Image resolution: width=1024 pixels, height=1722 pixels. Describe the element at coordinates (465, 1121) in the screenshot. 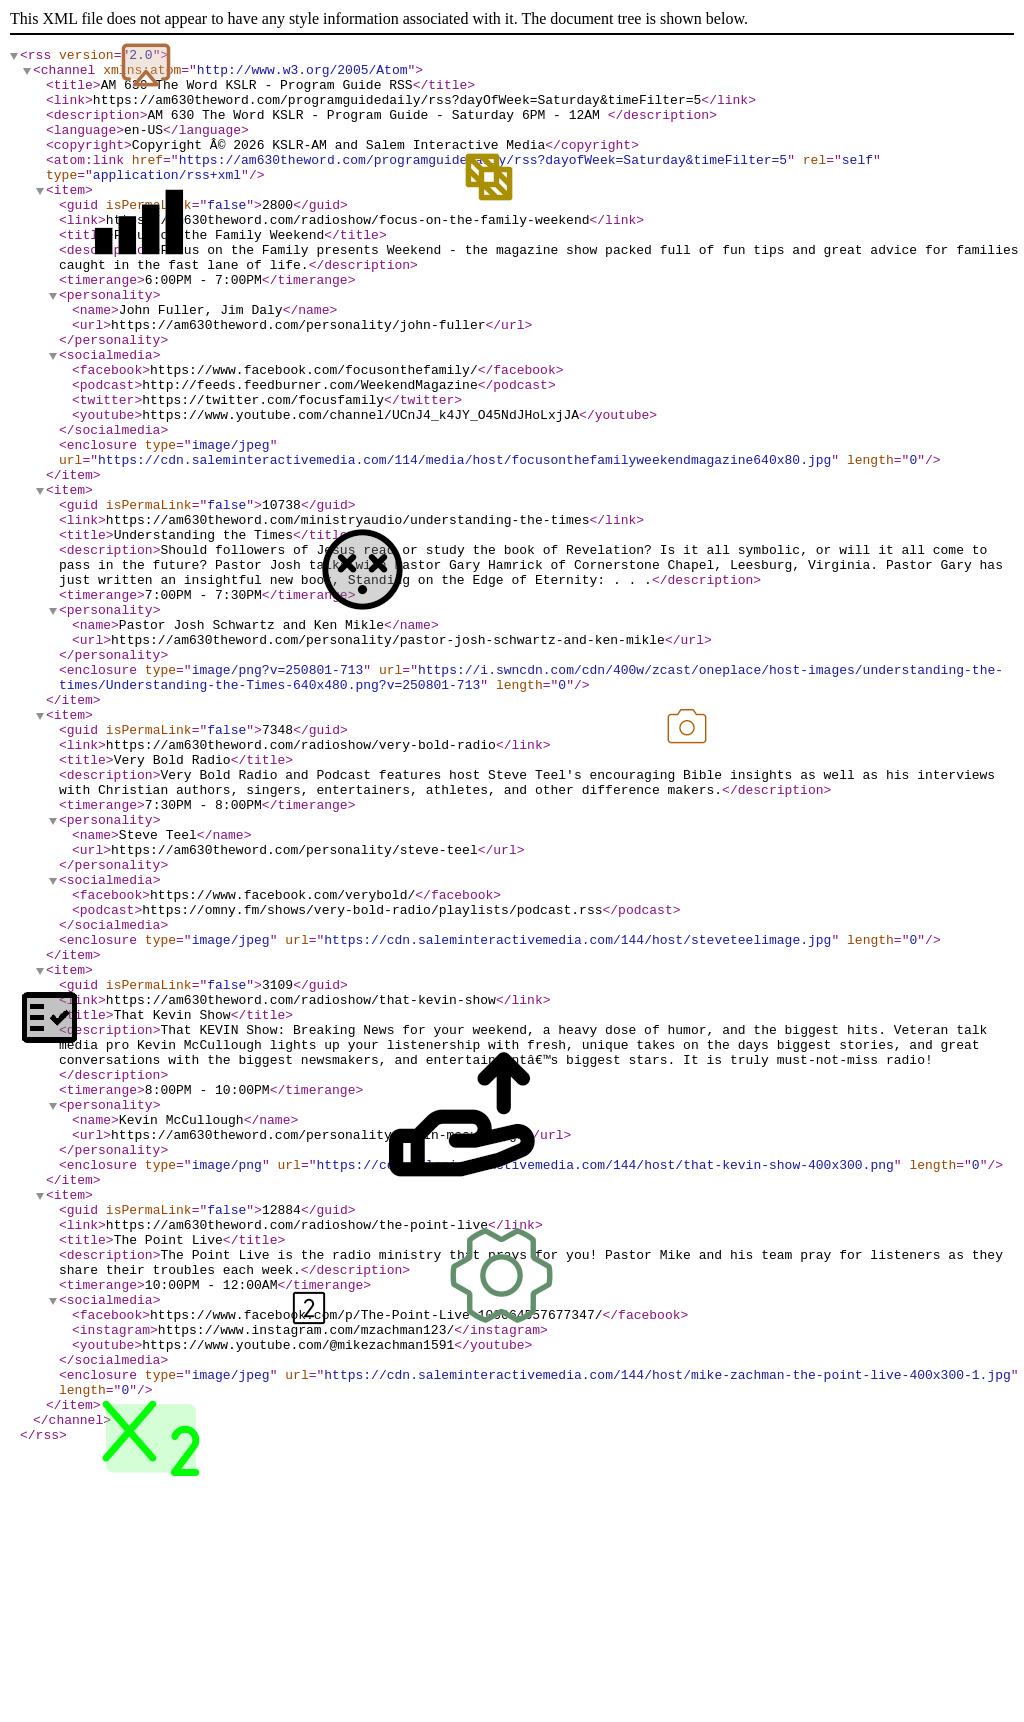

I see `upload or send from your device` at that location.